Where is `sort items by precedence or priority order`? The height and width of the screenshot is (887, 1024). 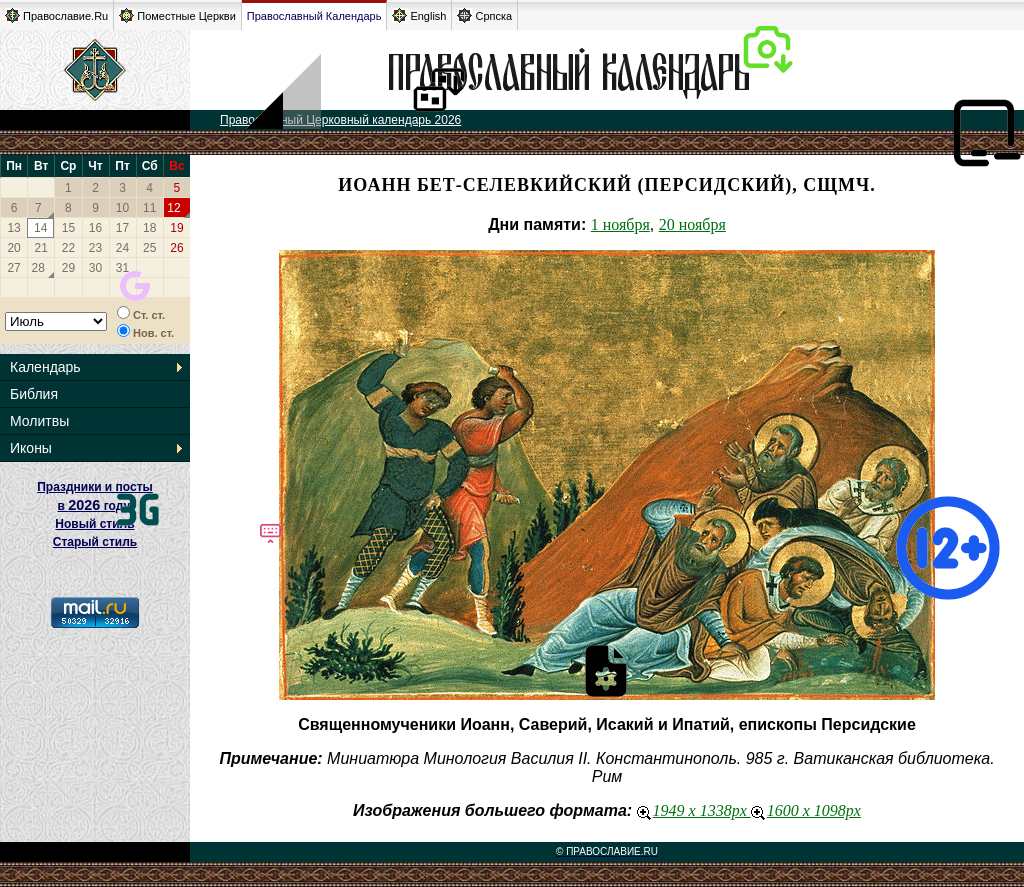 sort items by precedence or priority order is located at coordinates (439, 90).